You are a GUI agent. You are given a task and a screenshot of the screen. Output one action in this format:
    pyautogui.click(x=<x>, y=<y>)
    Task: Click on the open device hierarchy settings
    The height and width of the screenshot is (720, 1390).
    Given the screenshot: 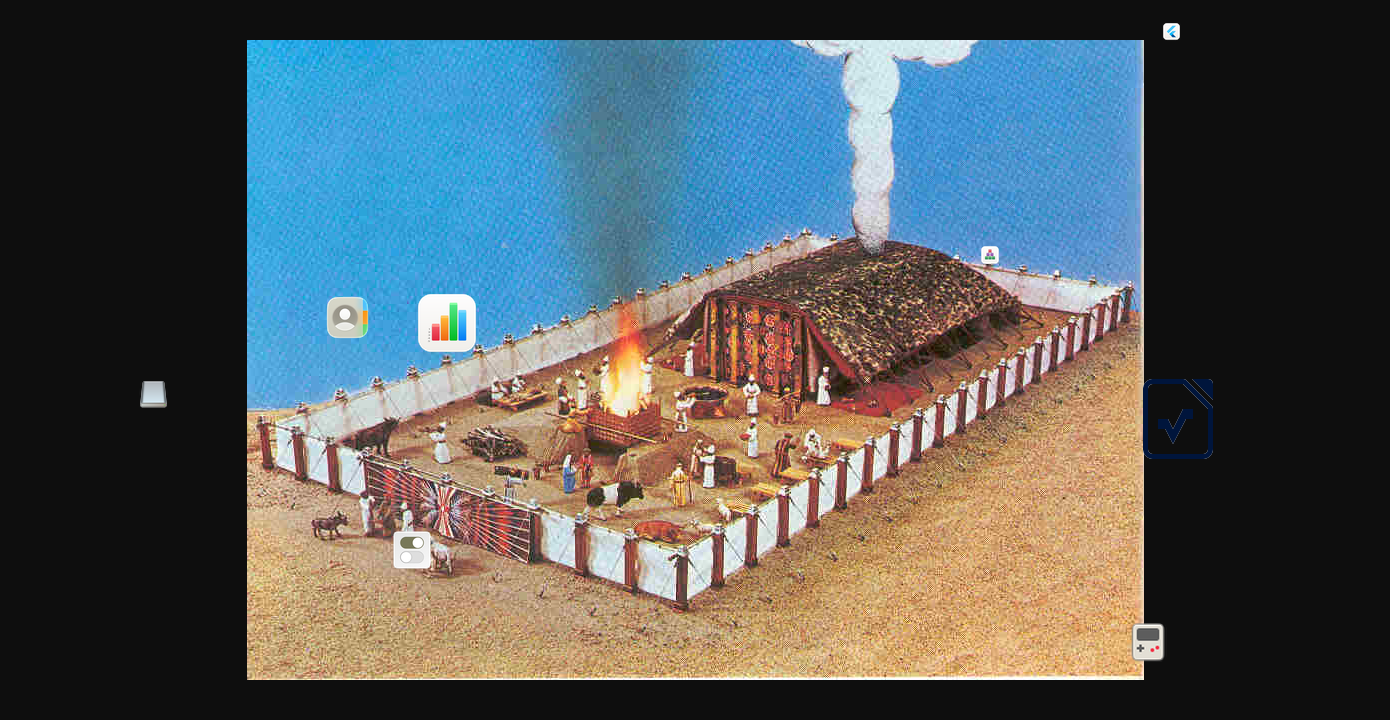 What is the action you would take?
    pyautogui.click(x=990, y=255)
    